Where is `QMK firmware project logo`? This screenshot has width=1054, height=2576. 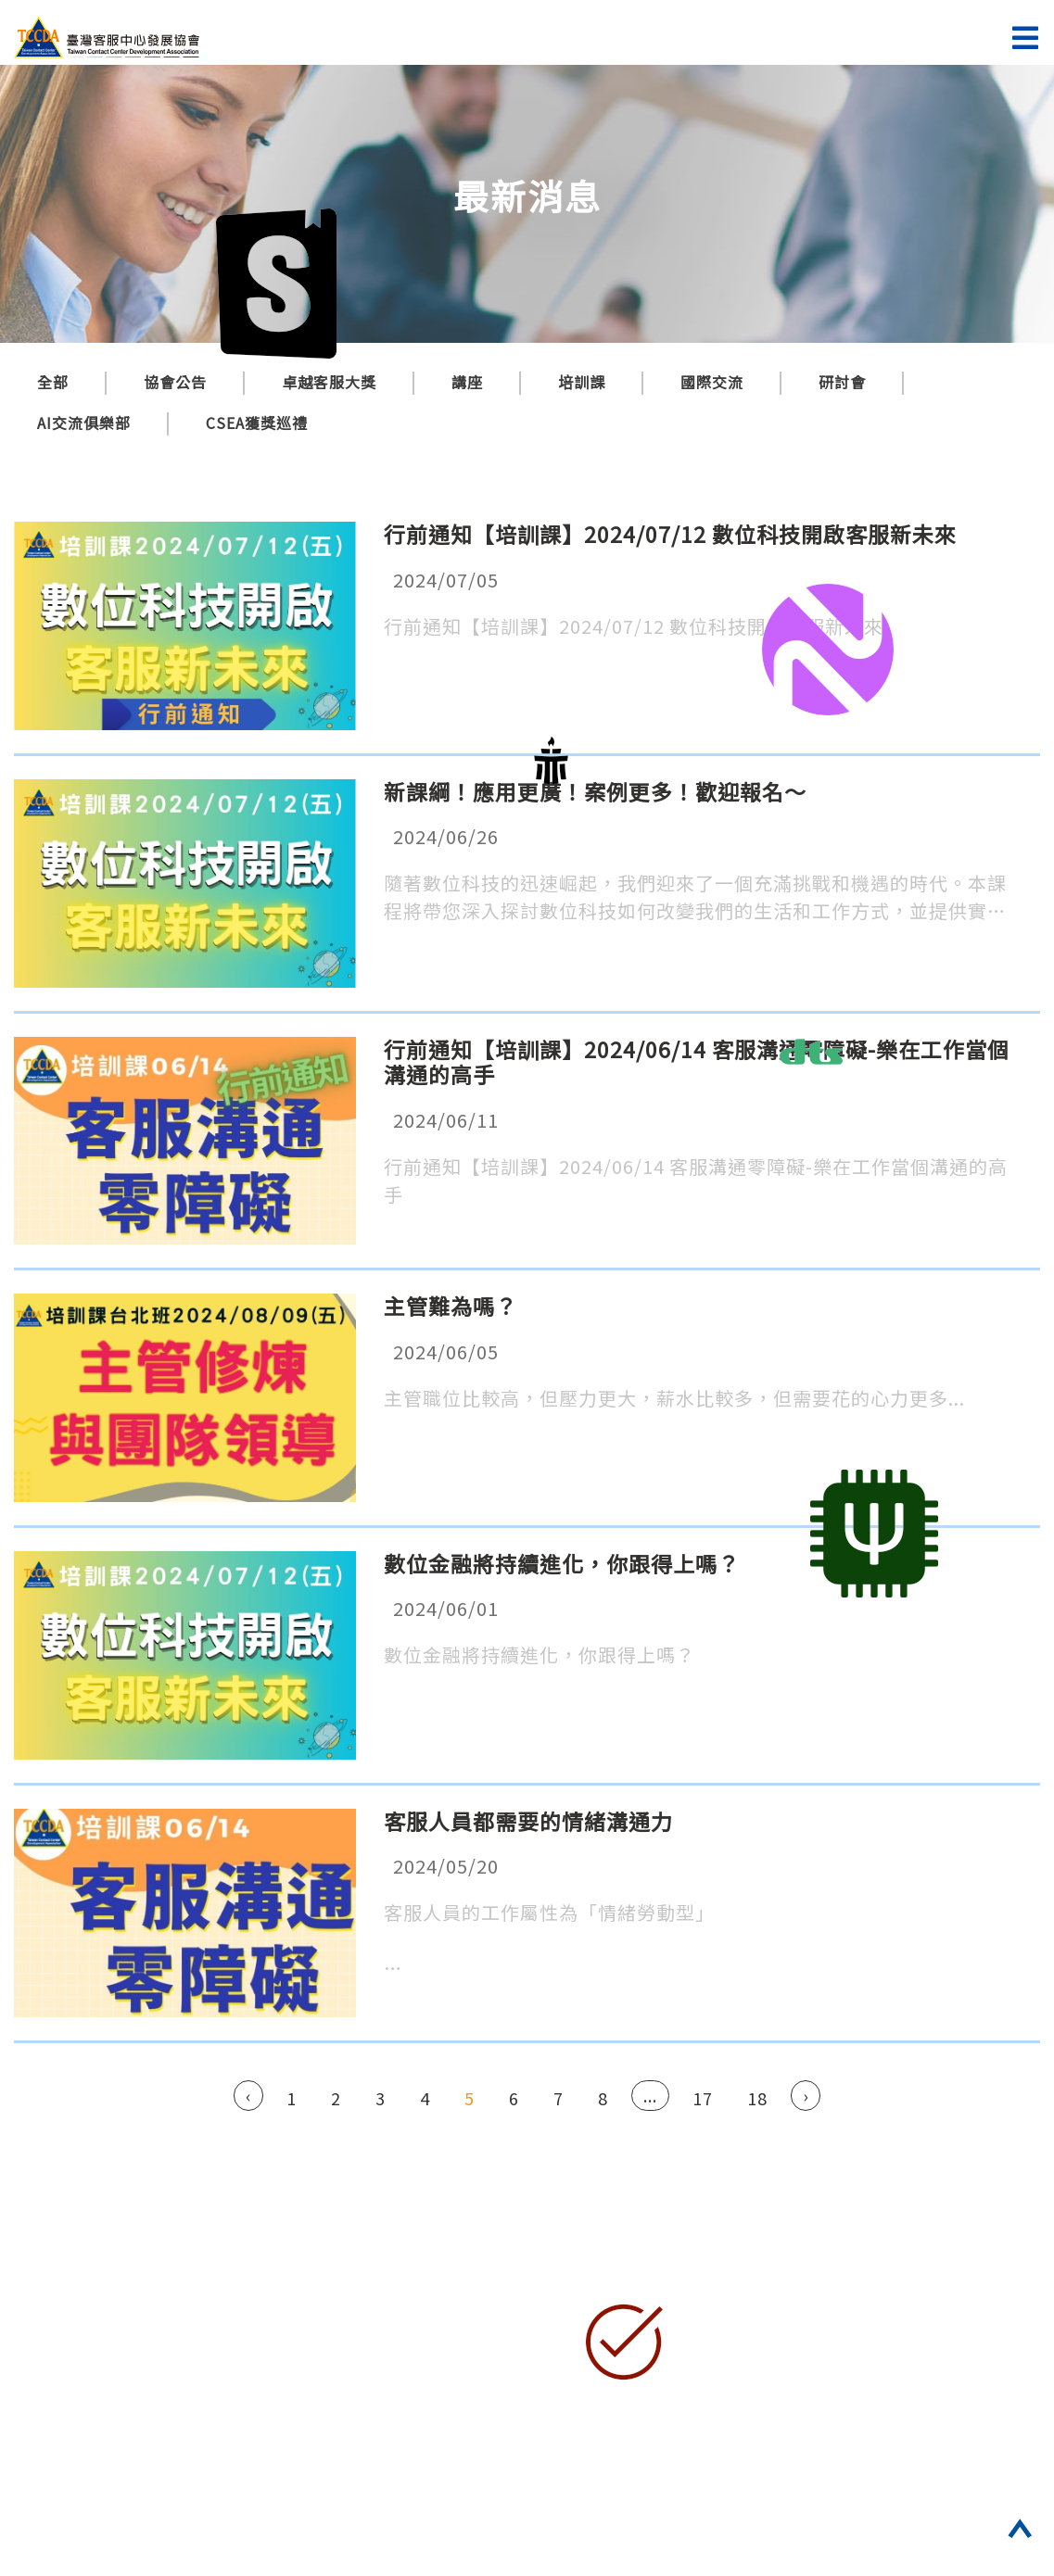
QMK firmware project logo is located at coordinates (874, 1534).